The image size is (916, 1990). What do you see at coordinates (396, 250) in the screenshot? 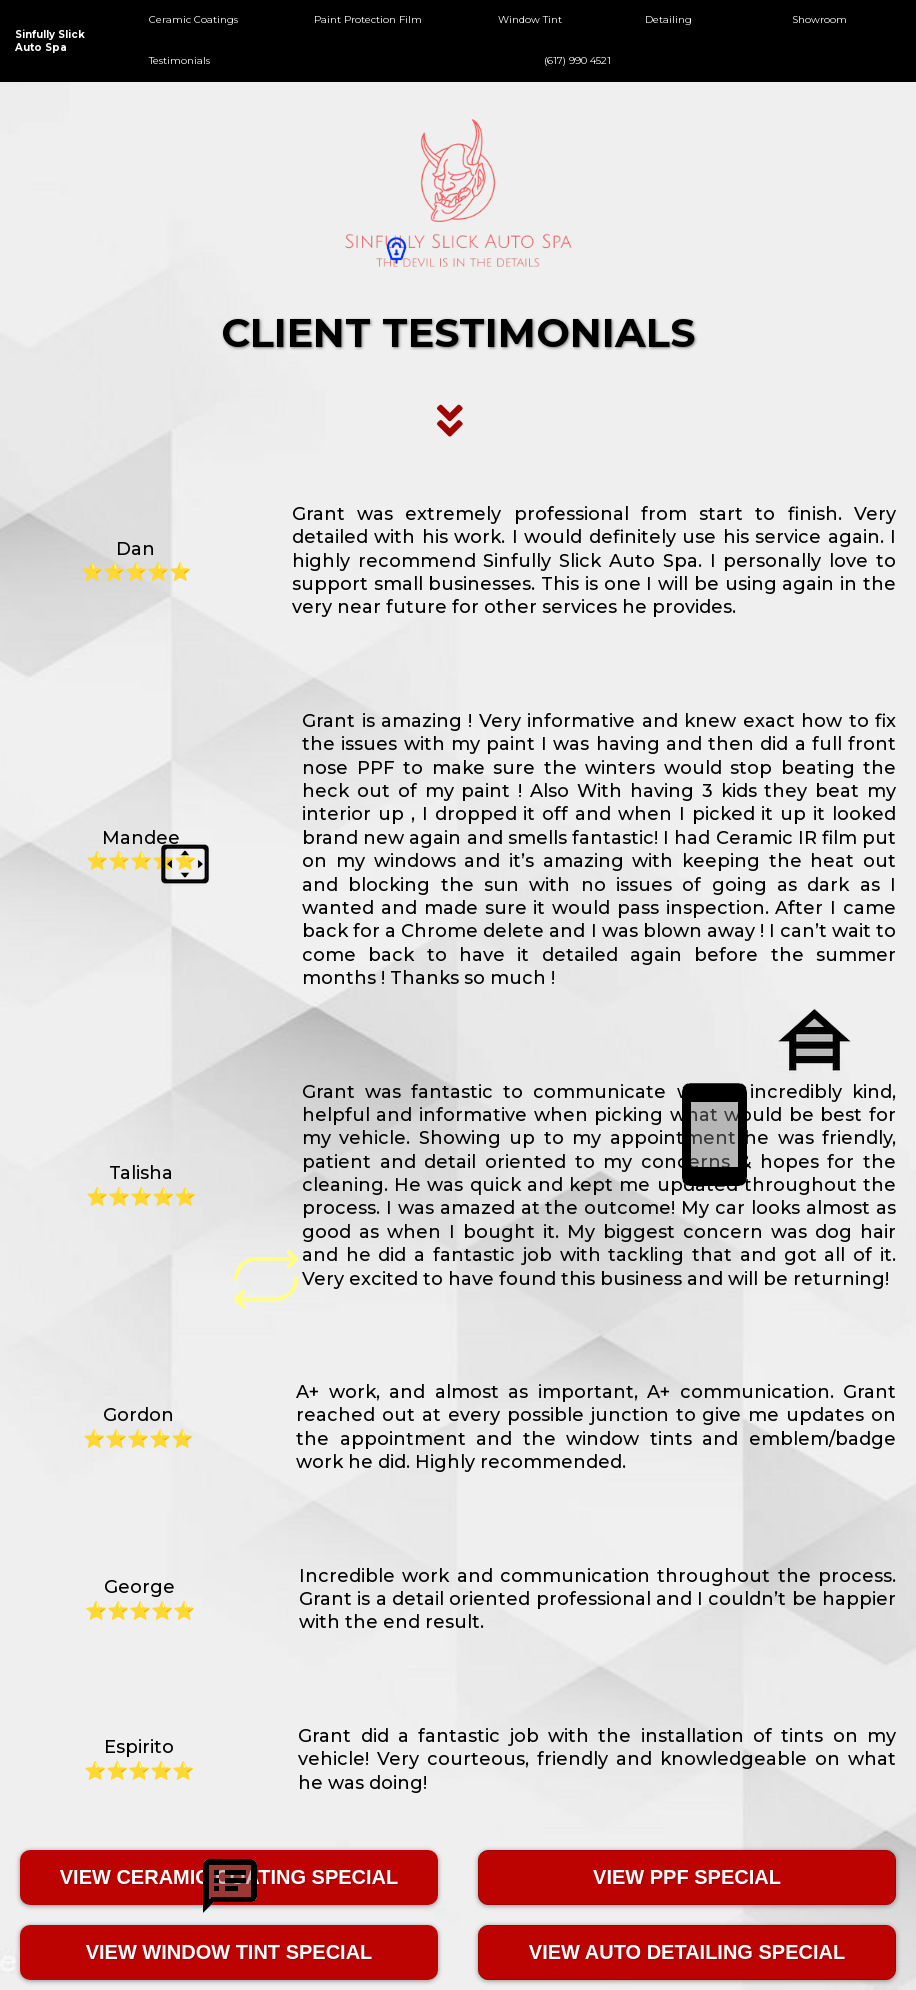
I see `find nearby parking meters` at bounding box center [396, 250].